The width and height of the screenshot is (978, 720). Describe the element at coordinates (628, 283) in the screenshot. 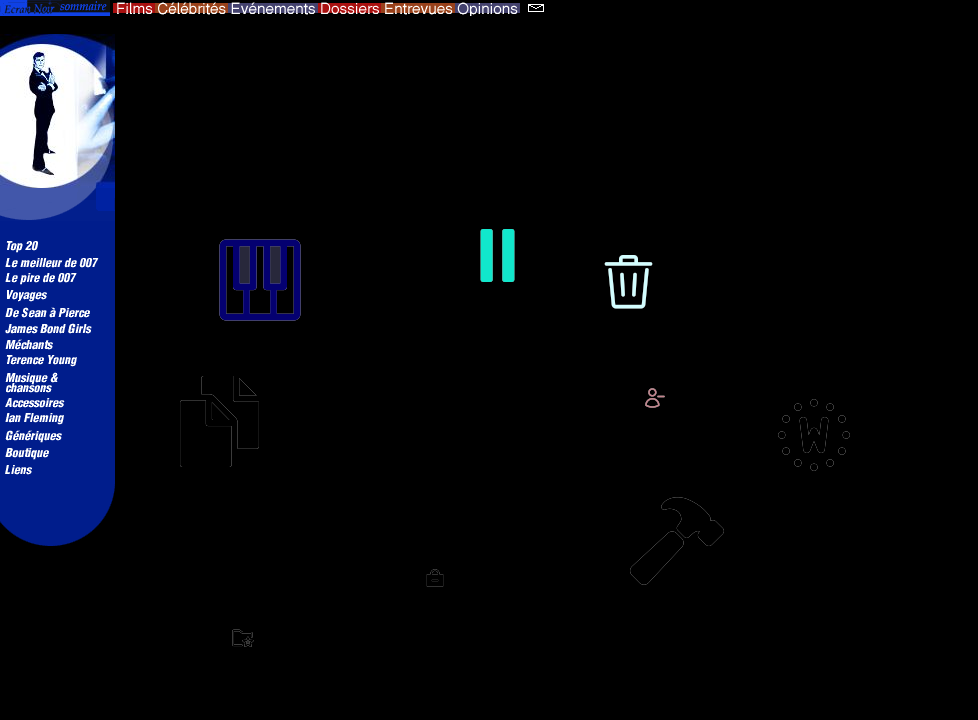

I see `delete selected item` at that location.